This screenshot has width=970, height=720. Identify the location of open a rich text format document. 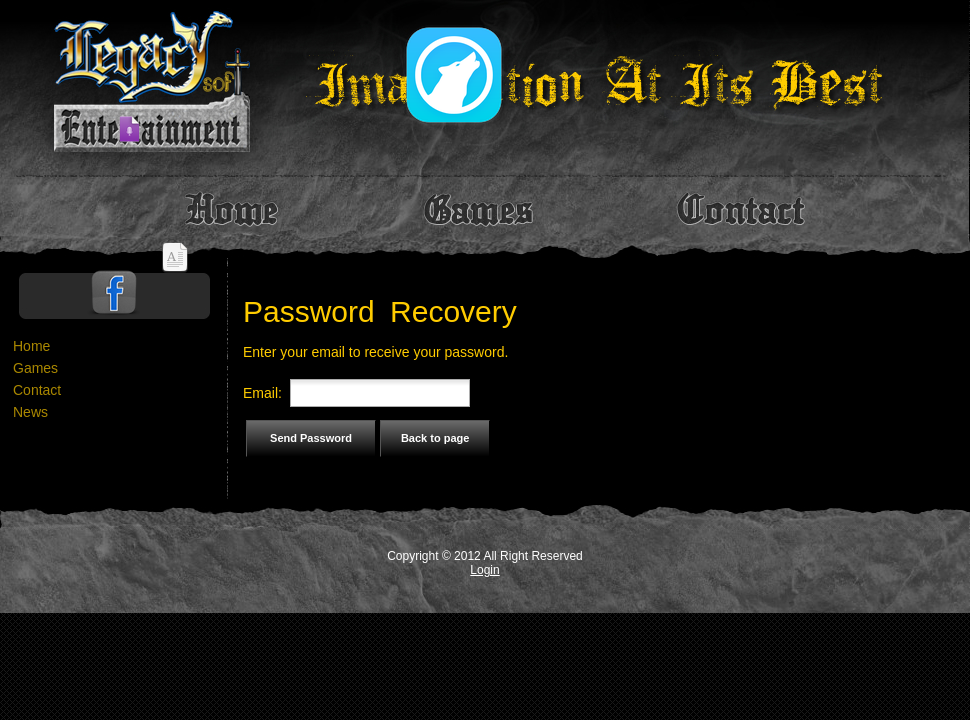
(175, 257).